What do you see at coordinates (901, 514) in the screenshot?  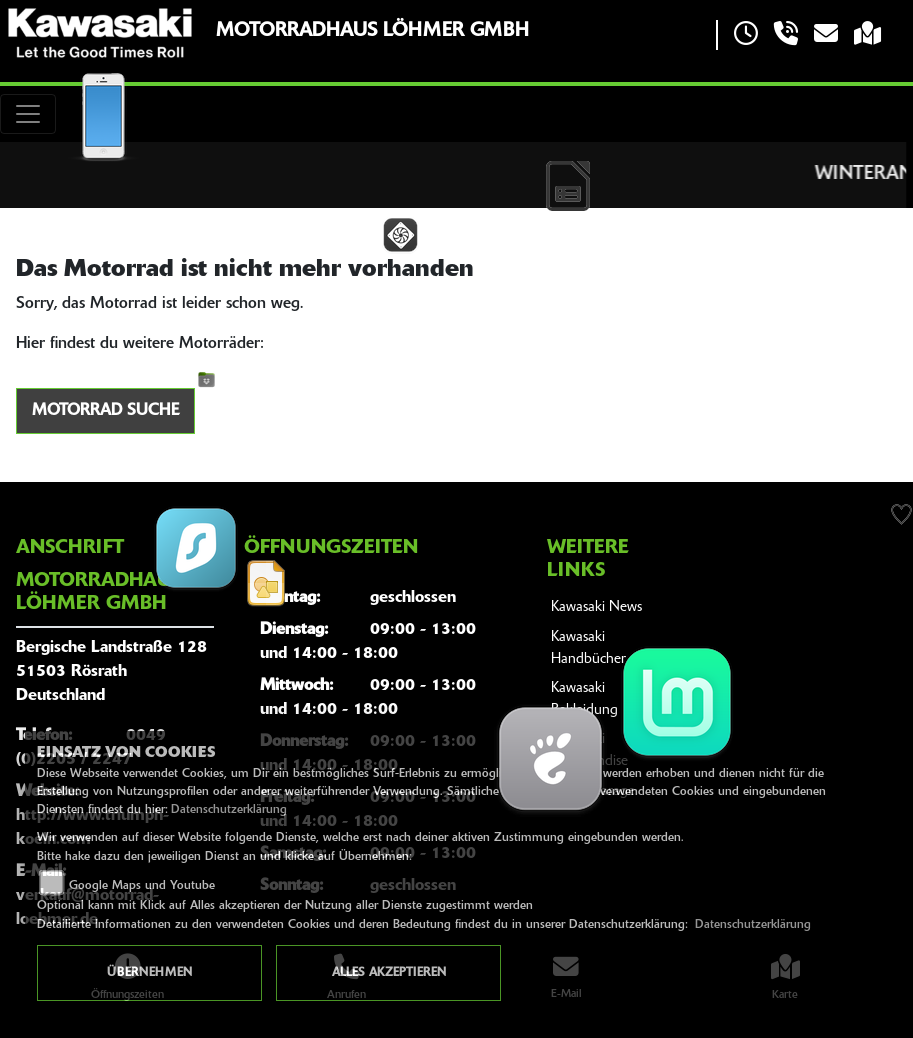 I see `add to favorites` at bounding box center [901, 514].